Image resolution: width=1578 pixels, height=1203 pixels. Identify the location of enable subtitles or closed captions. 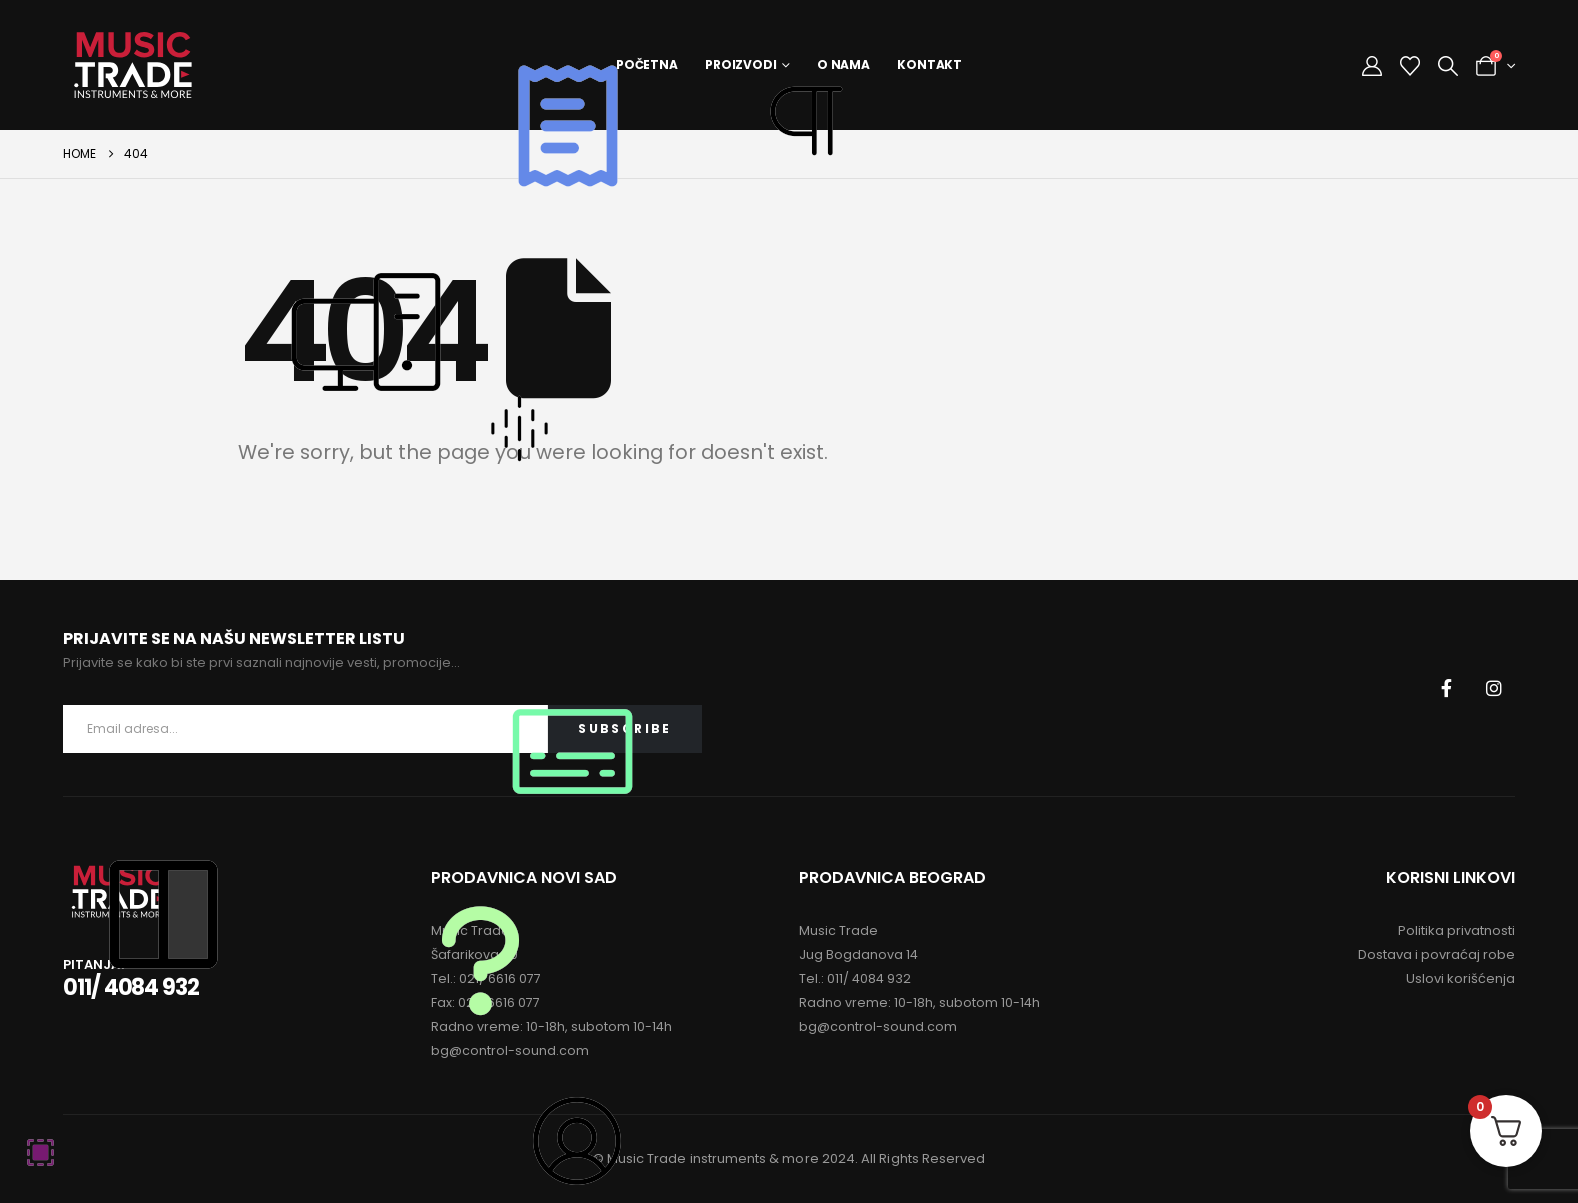
(572, 751).